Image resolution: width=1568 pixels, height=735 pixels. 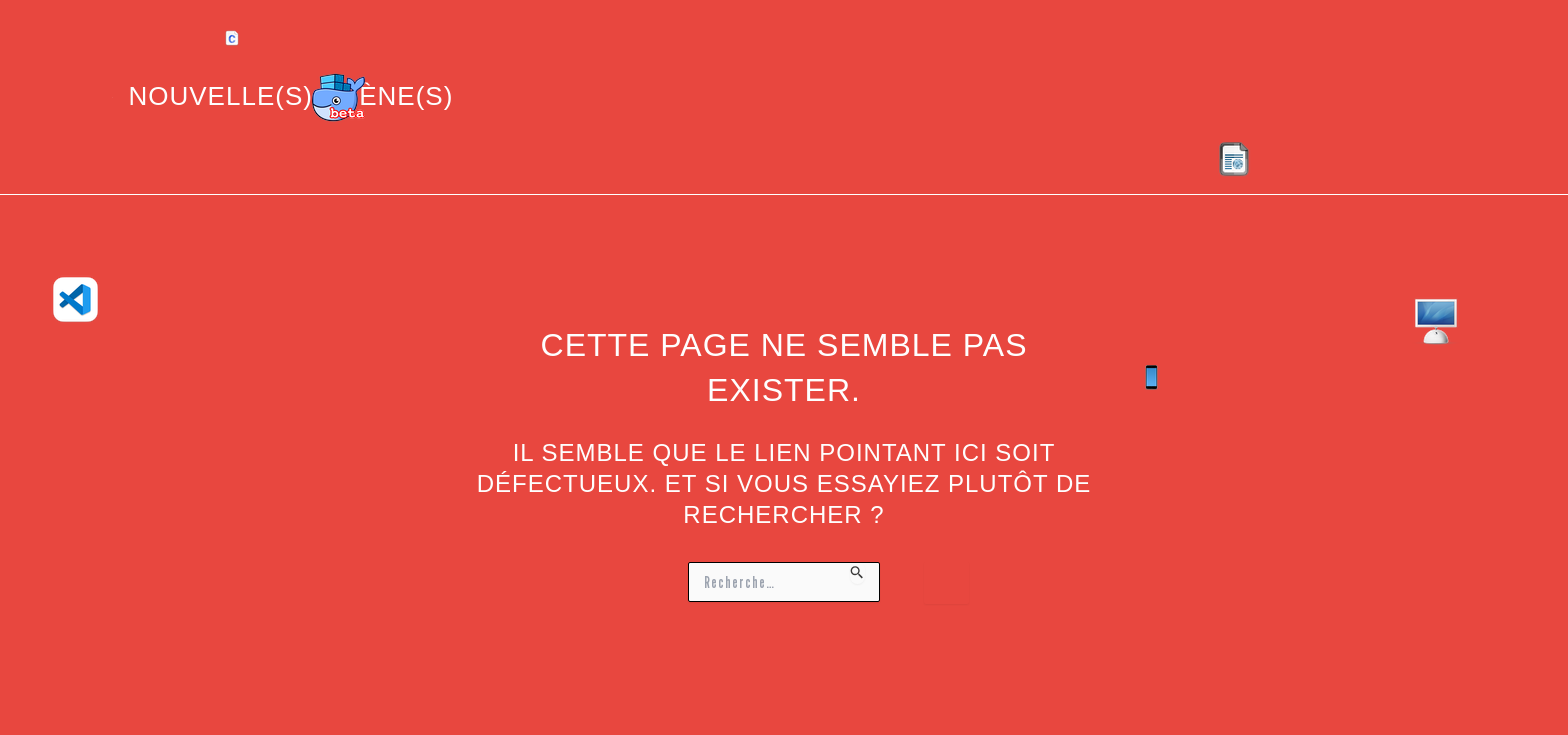 What do you see at coordinates (75, 299) in the screenshot?
I see `open Visual Studio Code` at bounding box center [75, 299].